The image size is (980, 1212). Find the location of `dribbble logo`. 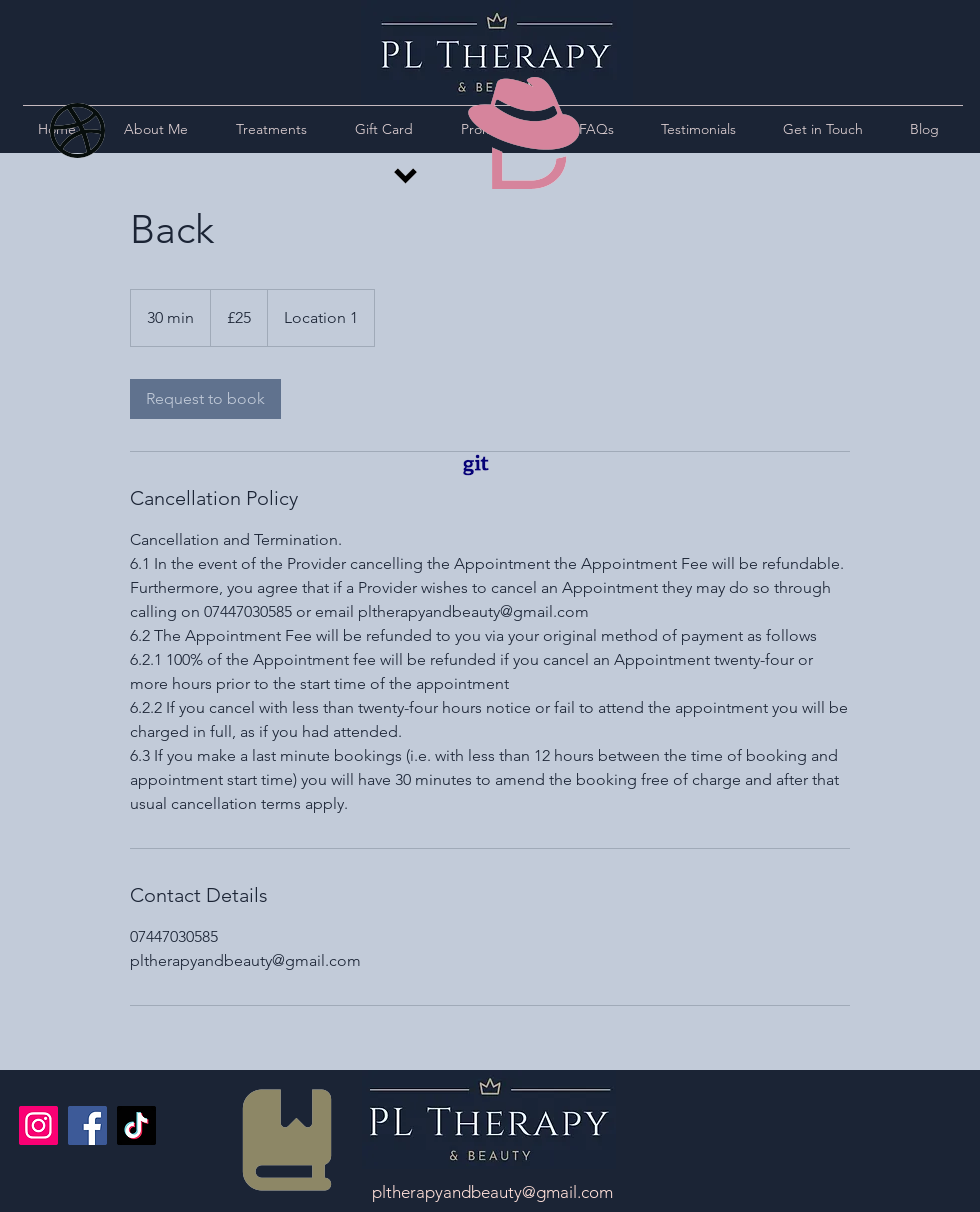

dribbble logo is located at coordinates (77, 130).